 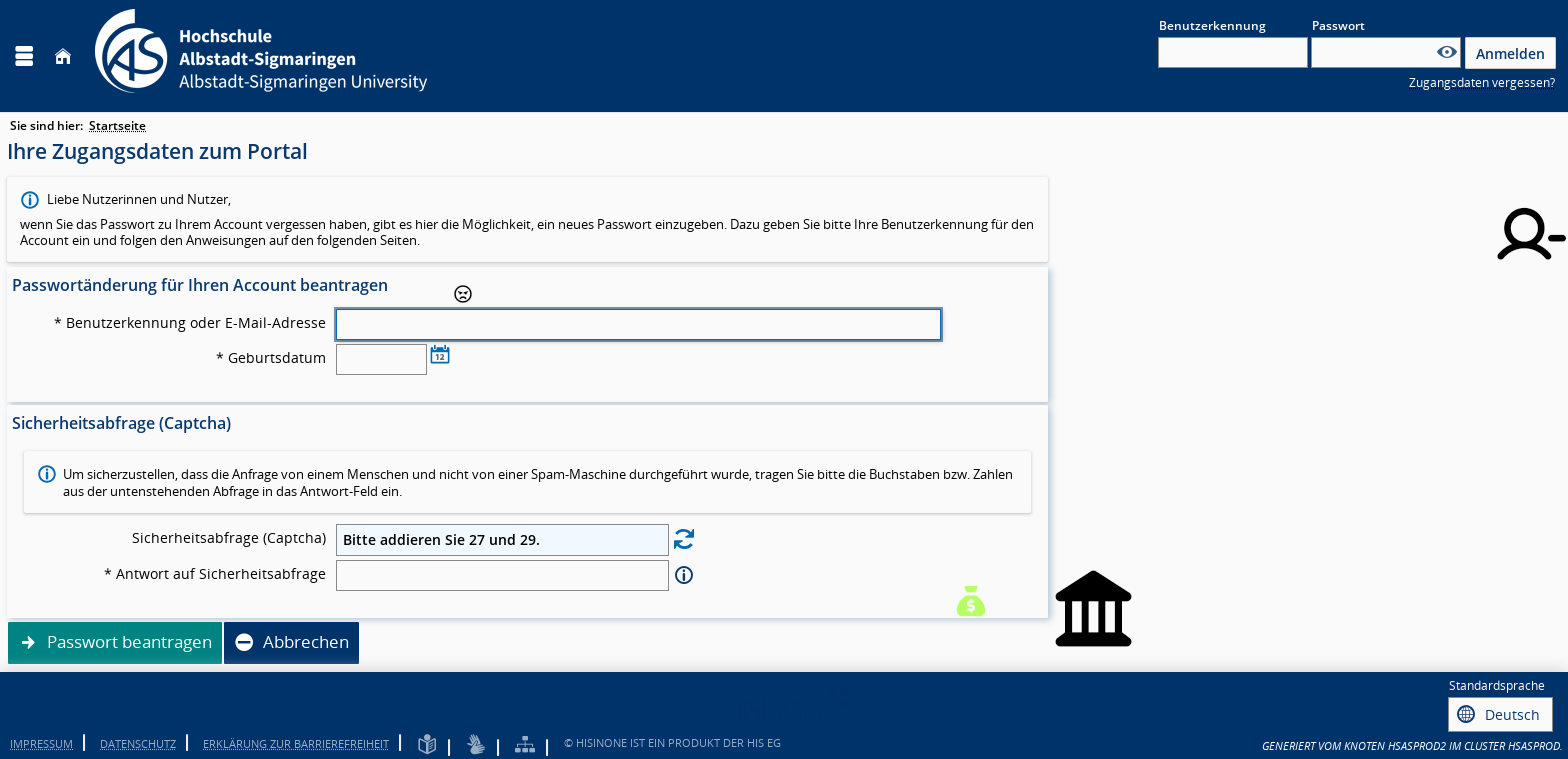 I want to click on remove a user or contact, so click(x=1530, y=236).